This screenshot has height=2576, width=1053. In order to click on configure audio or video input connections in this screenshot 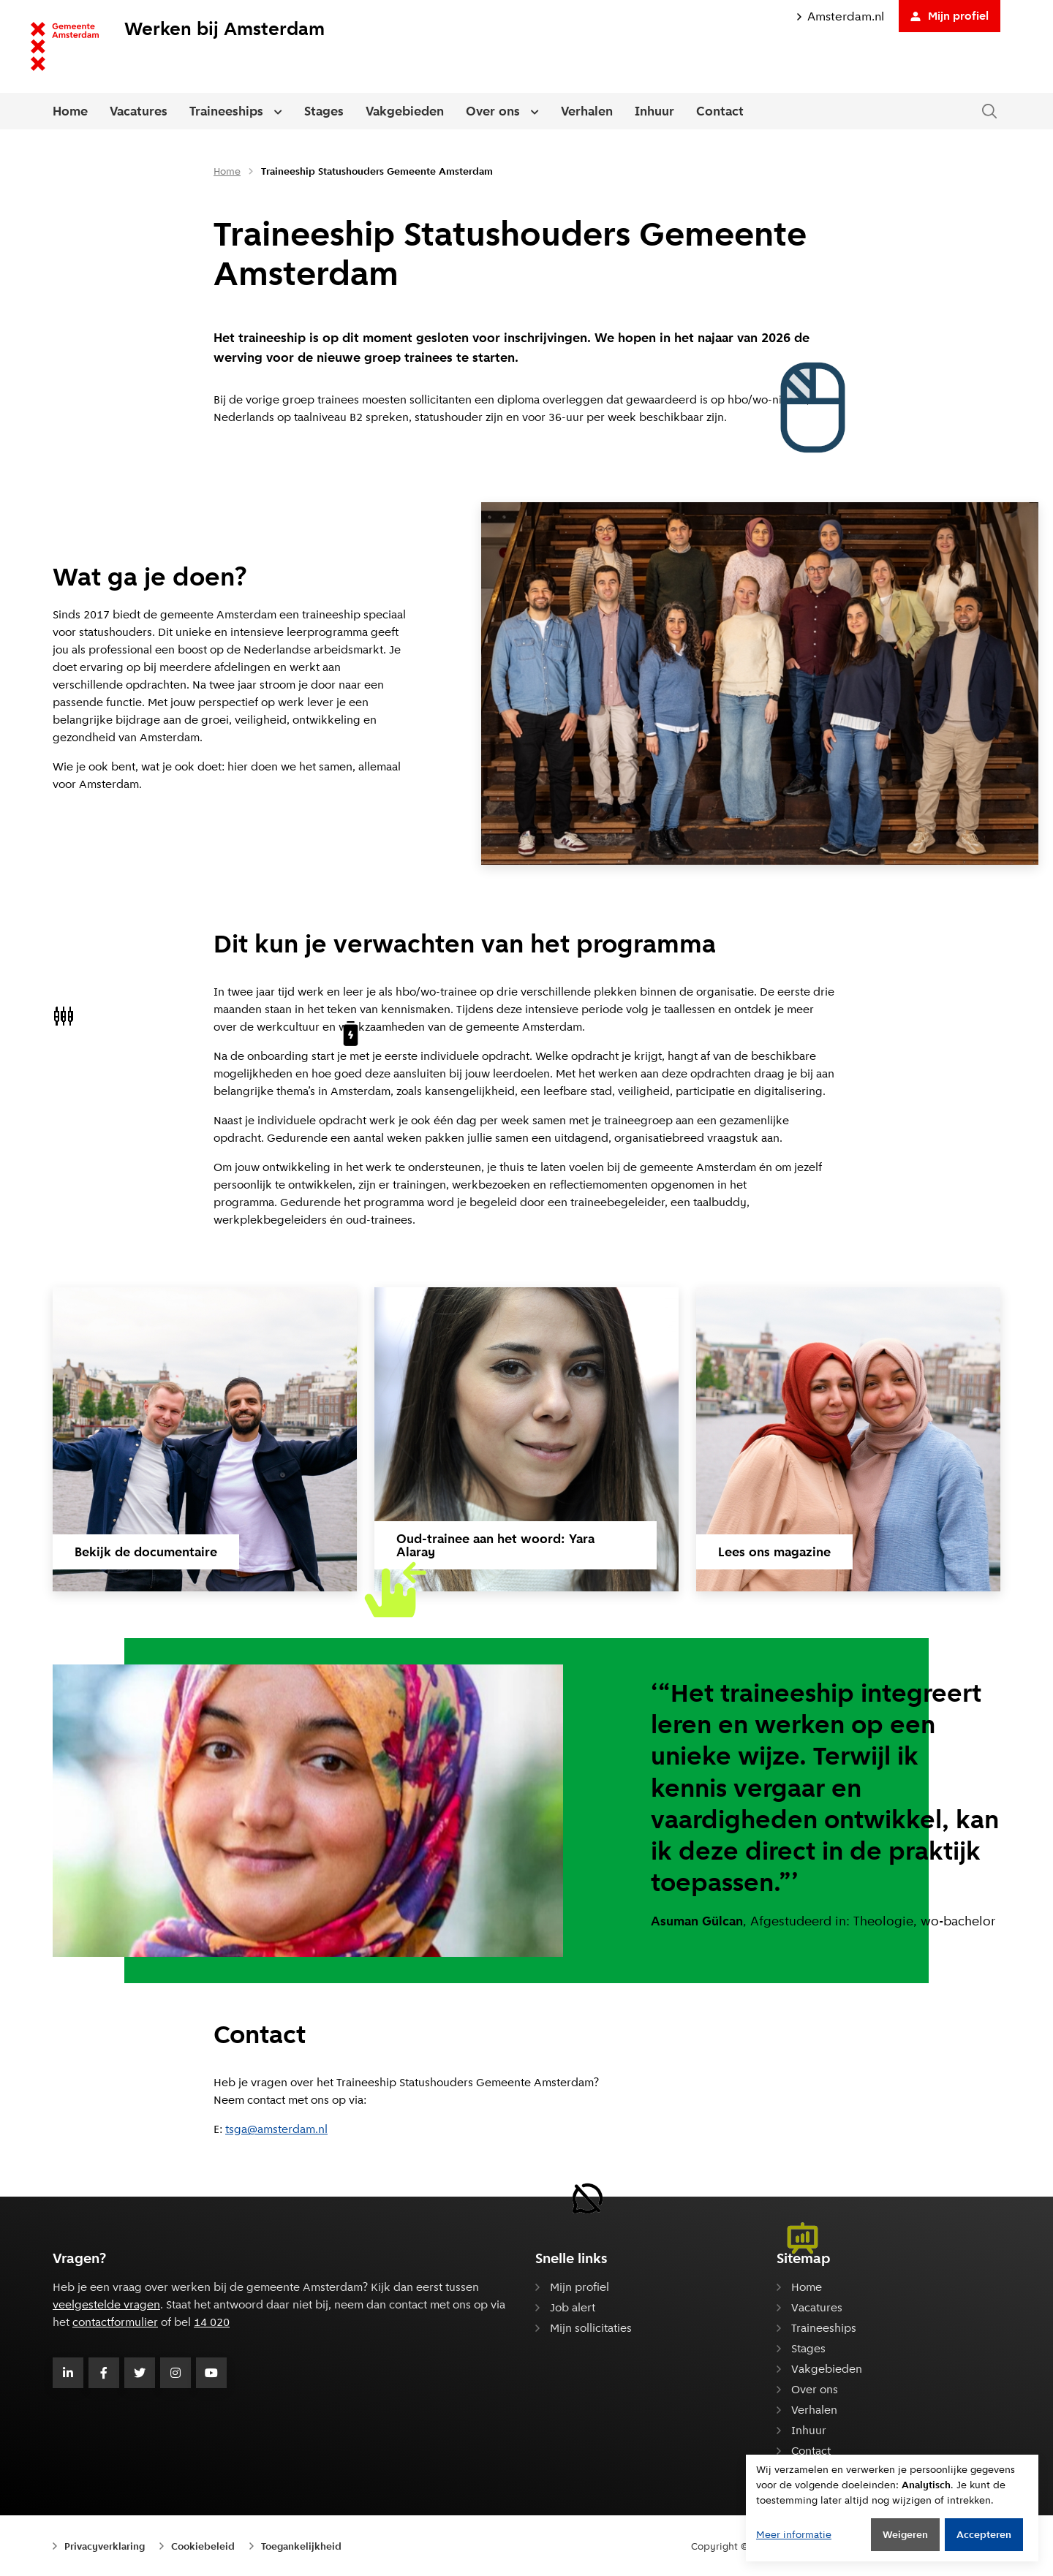, I will do `click(64, 1016)`.